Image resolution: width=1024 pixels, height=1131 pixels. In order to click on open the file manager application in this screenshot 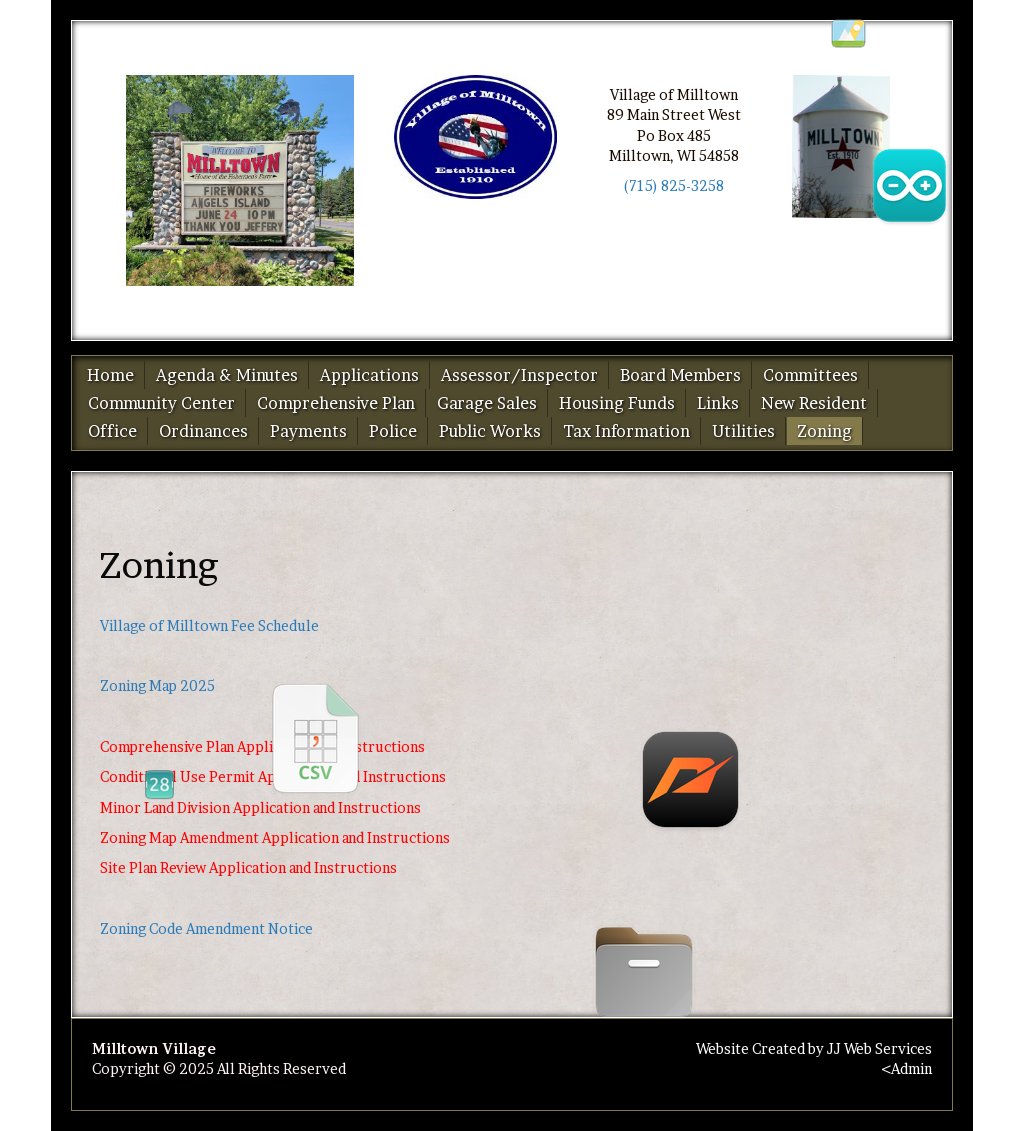, I will do `click(644, 972)`.